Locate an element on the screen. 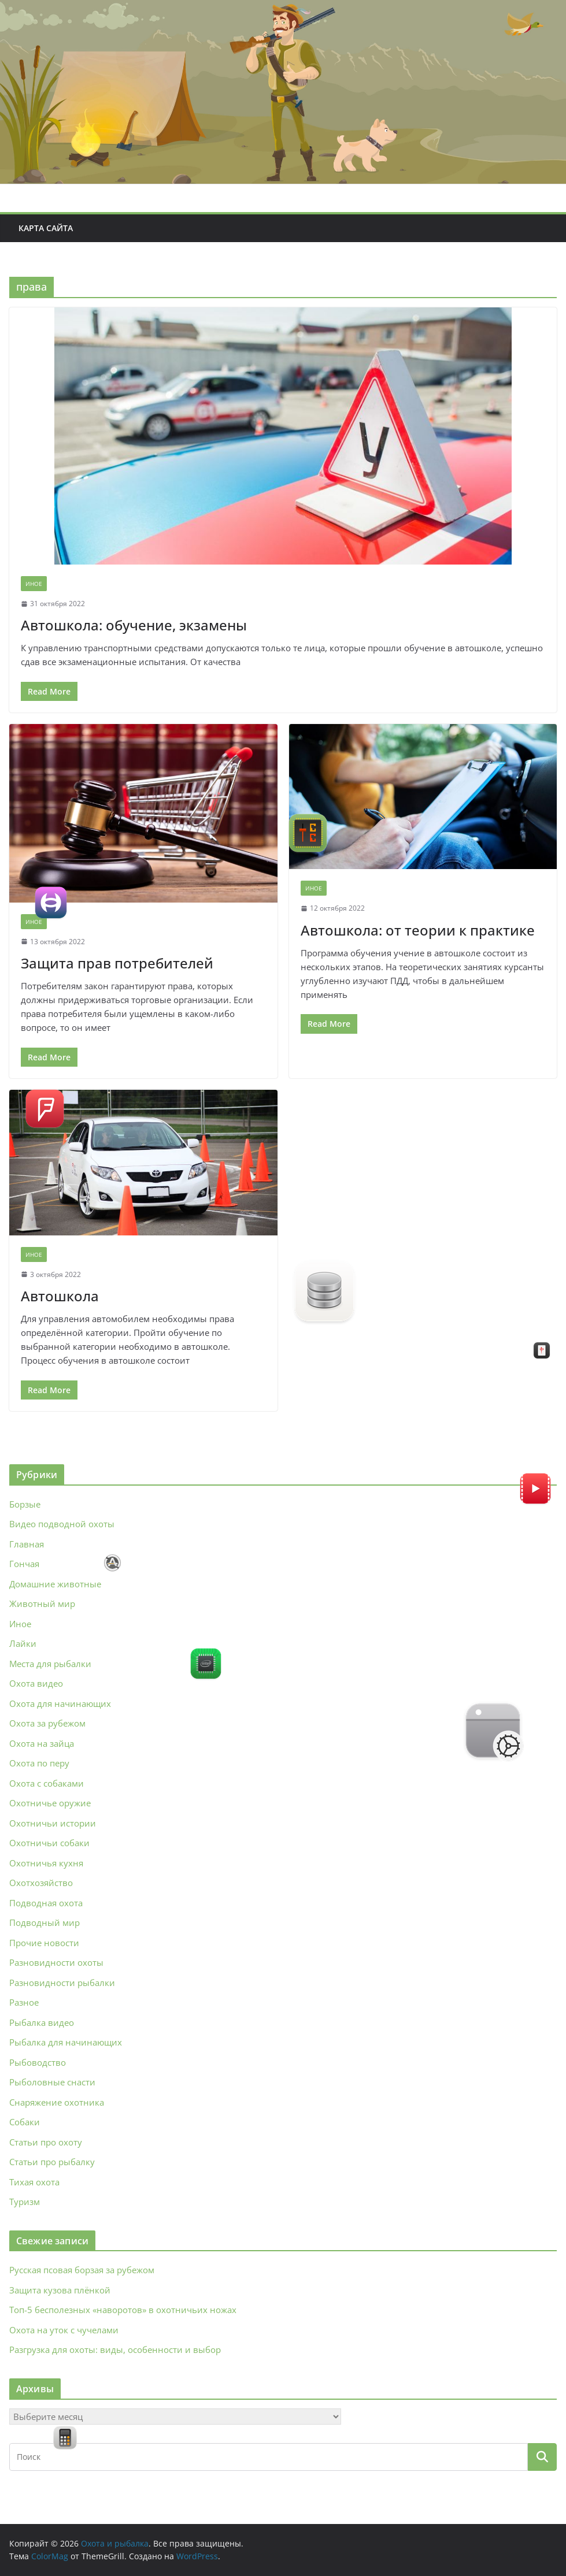 The height and width of the screenshot is (2576, 566). check for available software updates is located at coordinates (112, 1562).